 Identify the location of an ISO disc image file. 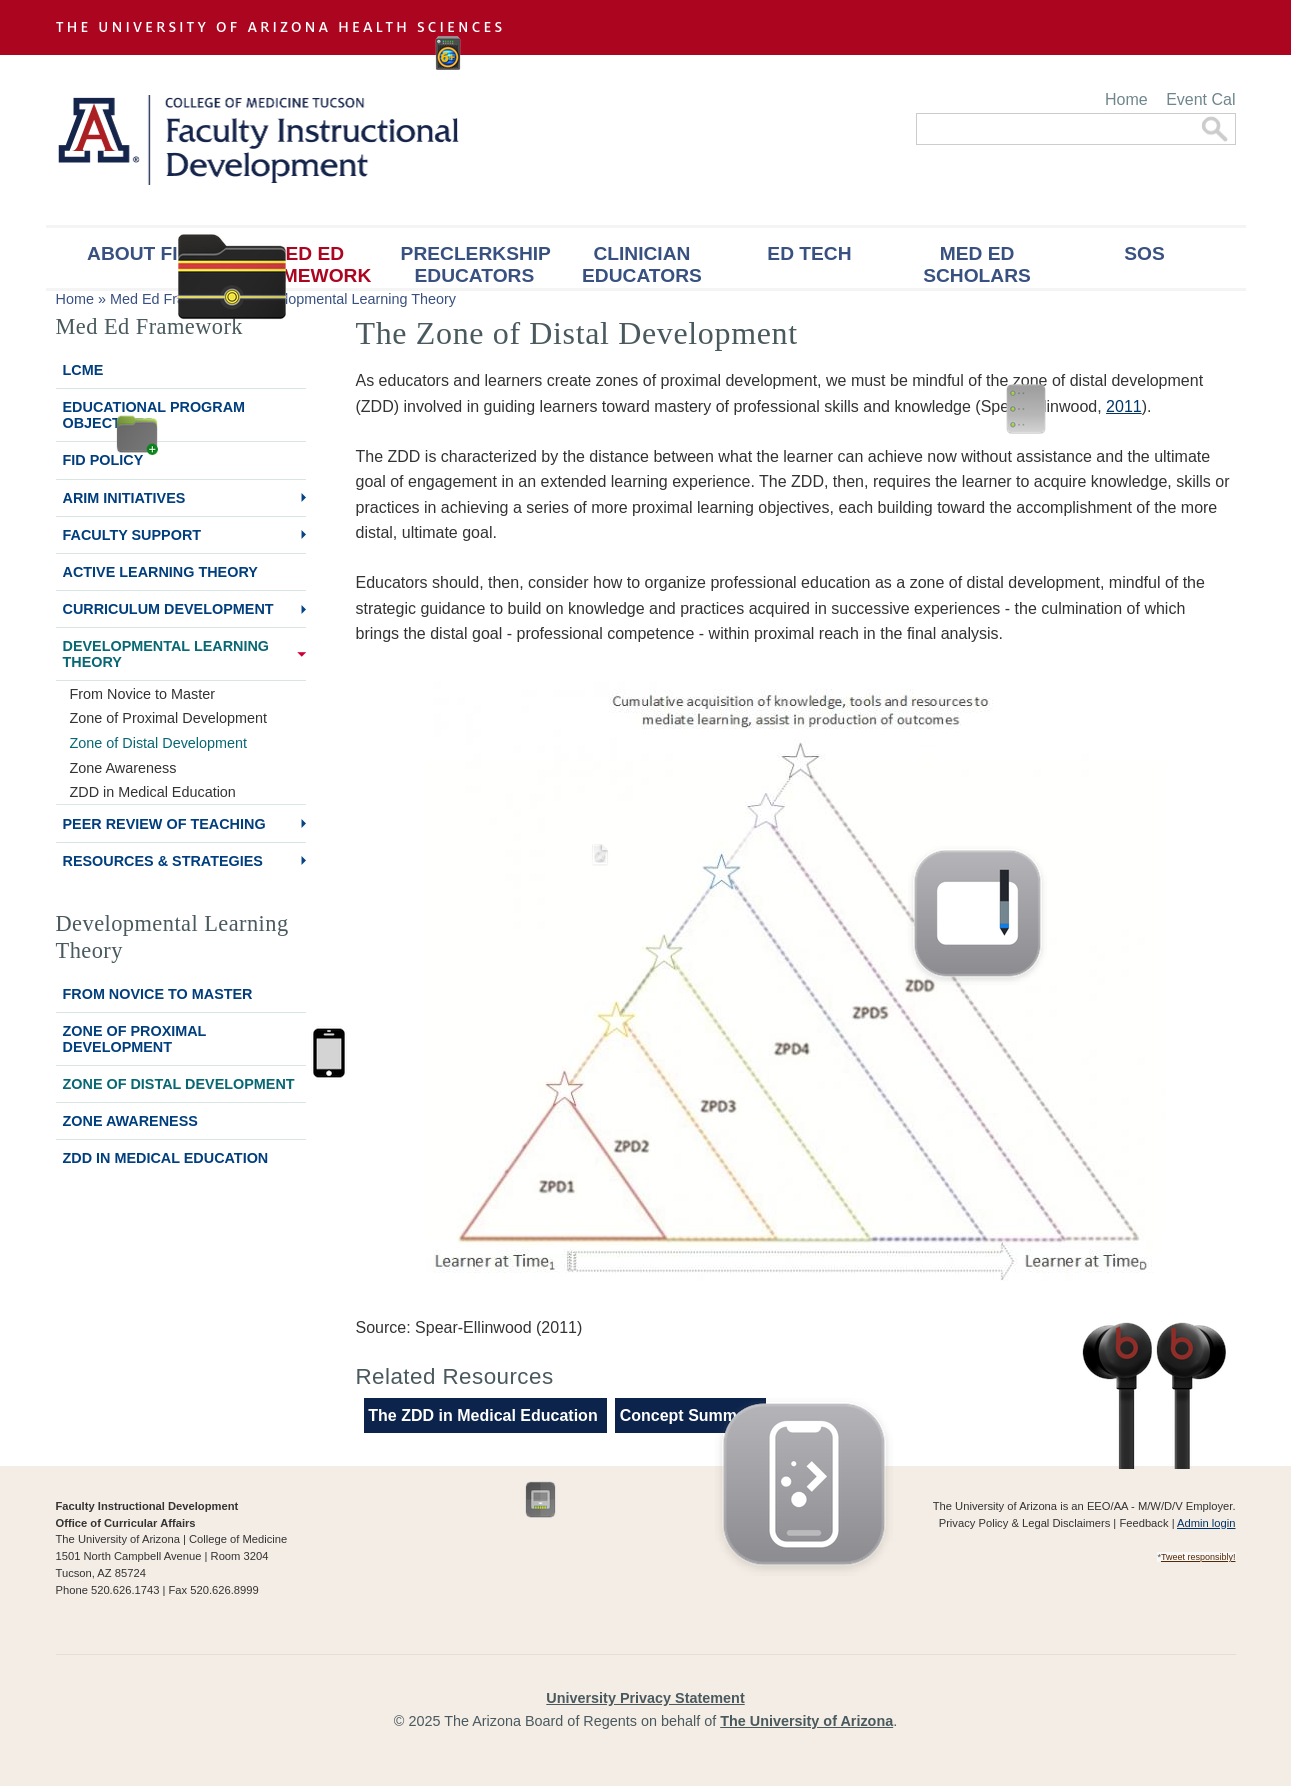
(600, 855).